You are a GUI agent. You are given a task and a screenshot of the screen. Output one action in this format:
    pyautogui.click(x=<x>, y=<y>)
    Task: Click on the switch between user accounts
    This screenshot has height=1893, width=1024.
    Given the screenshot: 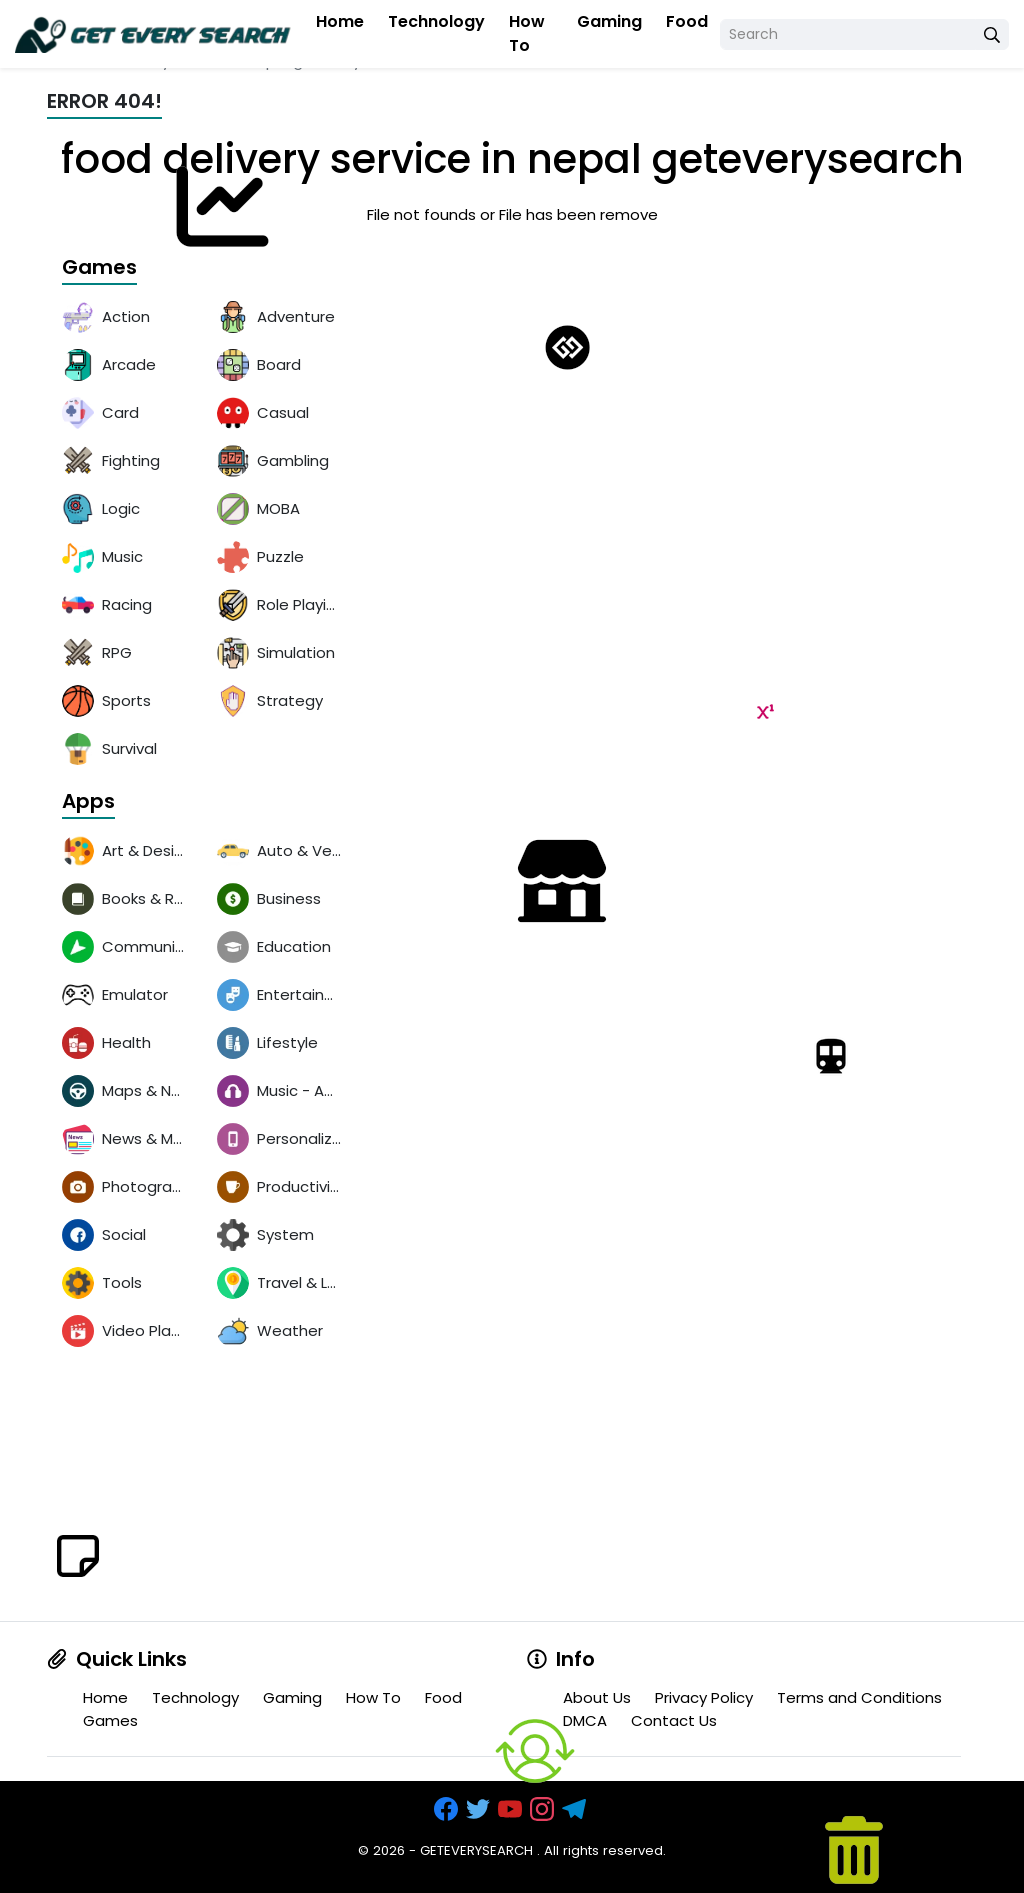 What is the action you would take?
    pyautogui.click(x=535, y=1751)
    